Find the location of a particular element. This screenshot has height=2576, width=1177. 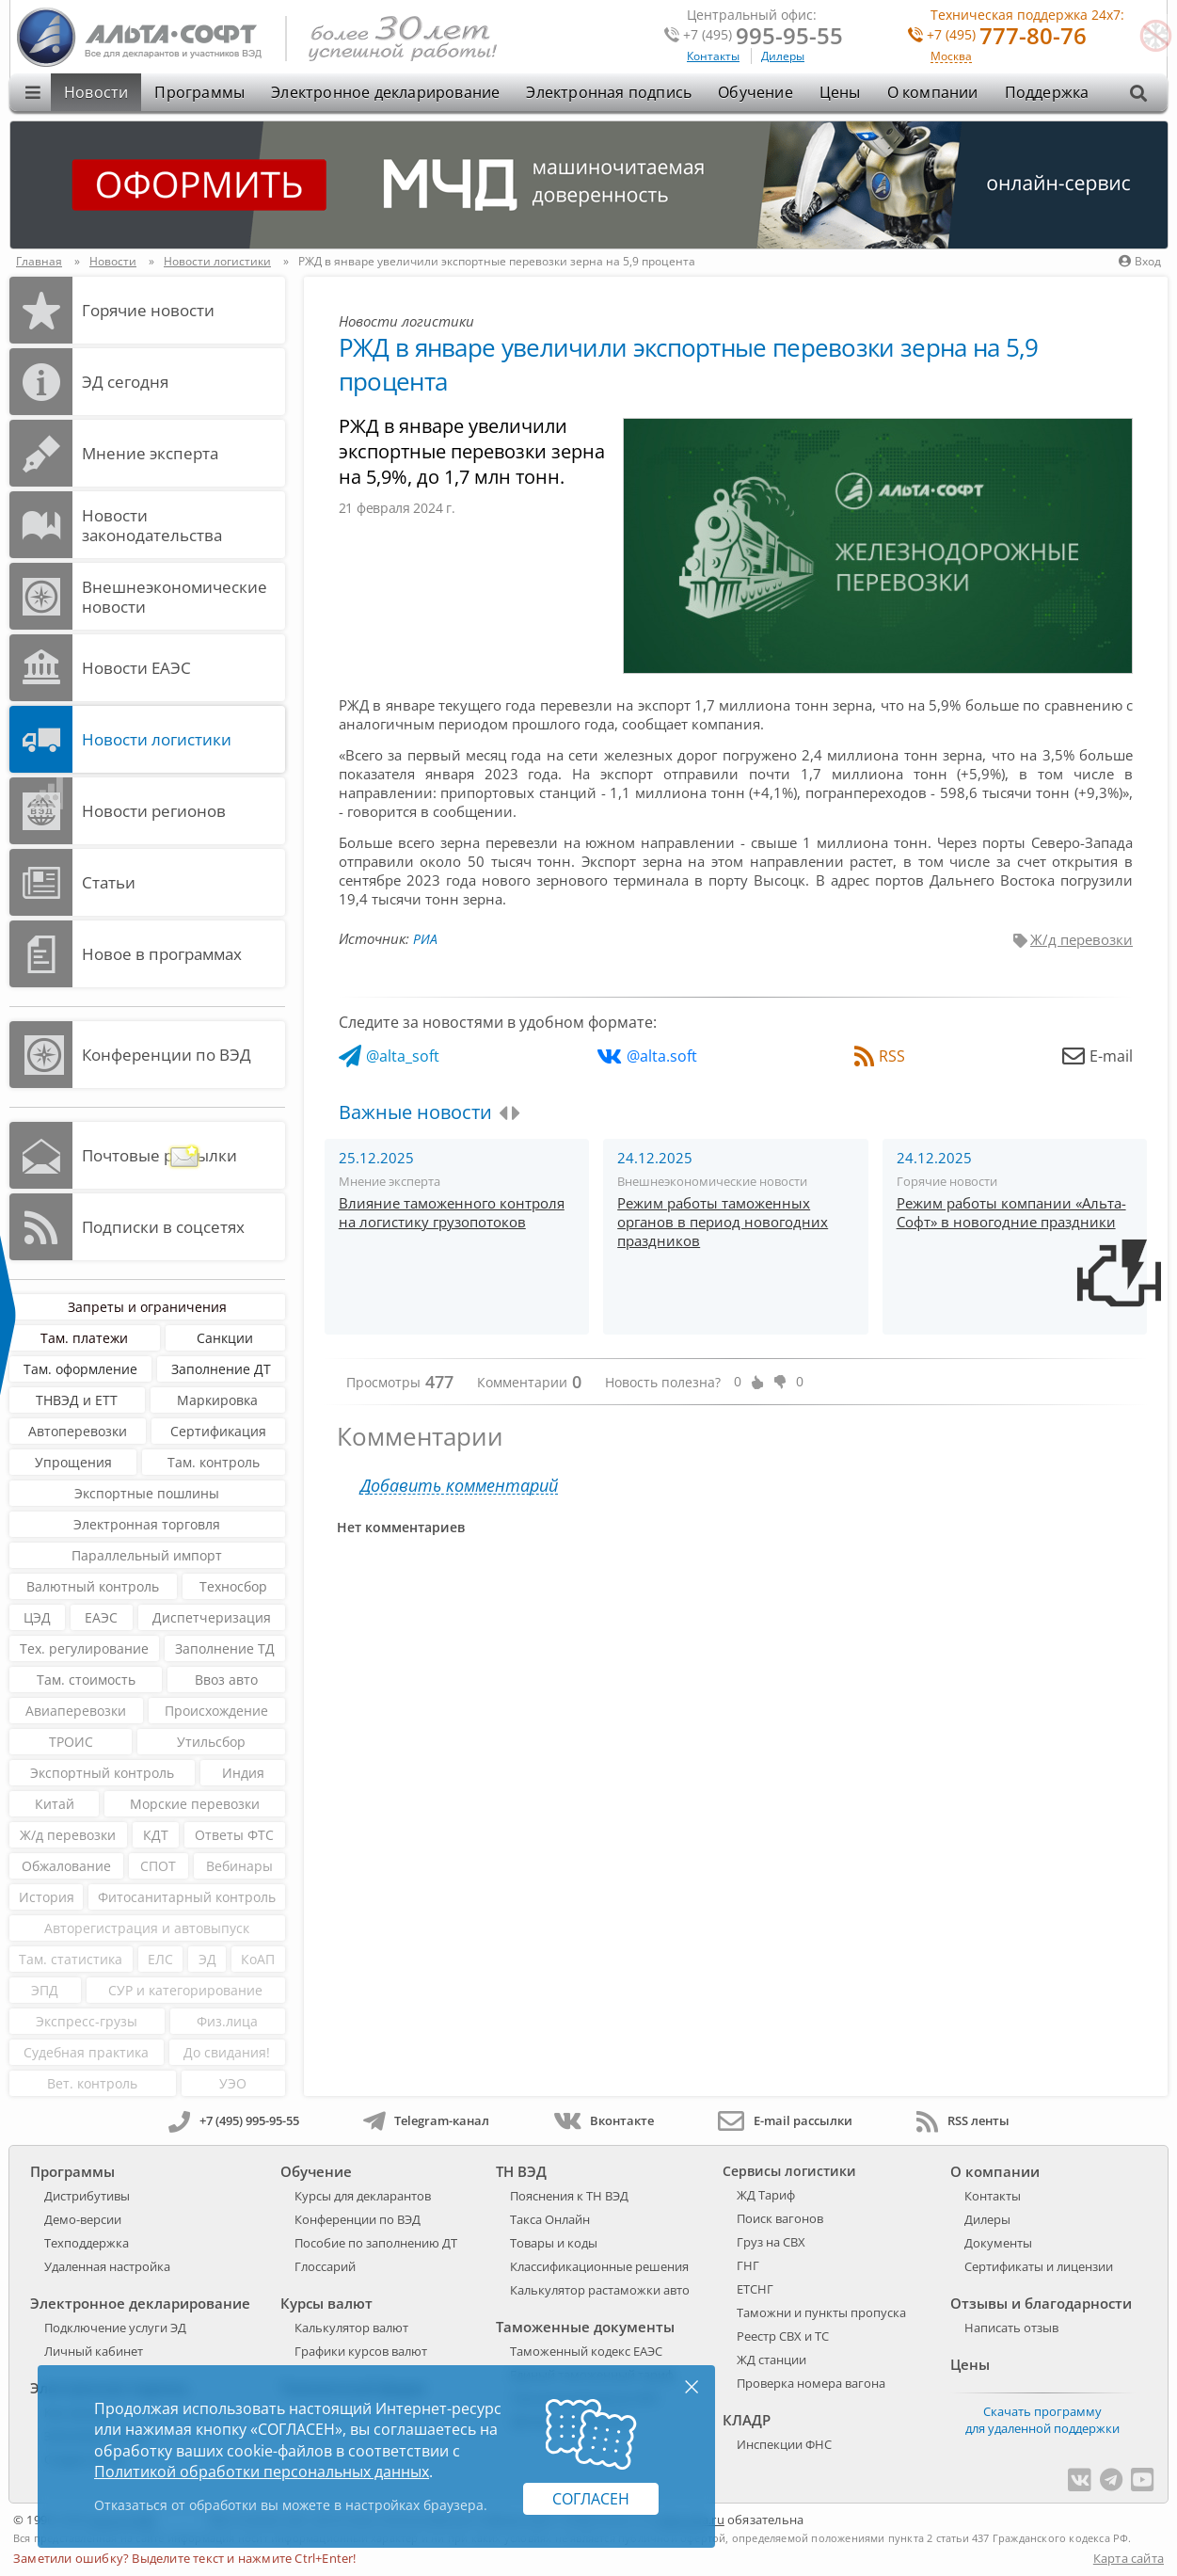

indicates new unread email messages is located at coordinates (183, 1157).